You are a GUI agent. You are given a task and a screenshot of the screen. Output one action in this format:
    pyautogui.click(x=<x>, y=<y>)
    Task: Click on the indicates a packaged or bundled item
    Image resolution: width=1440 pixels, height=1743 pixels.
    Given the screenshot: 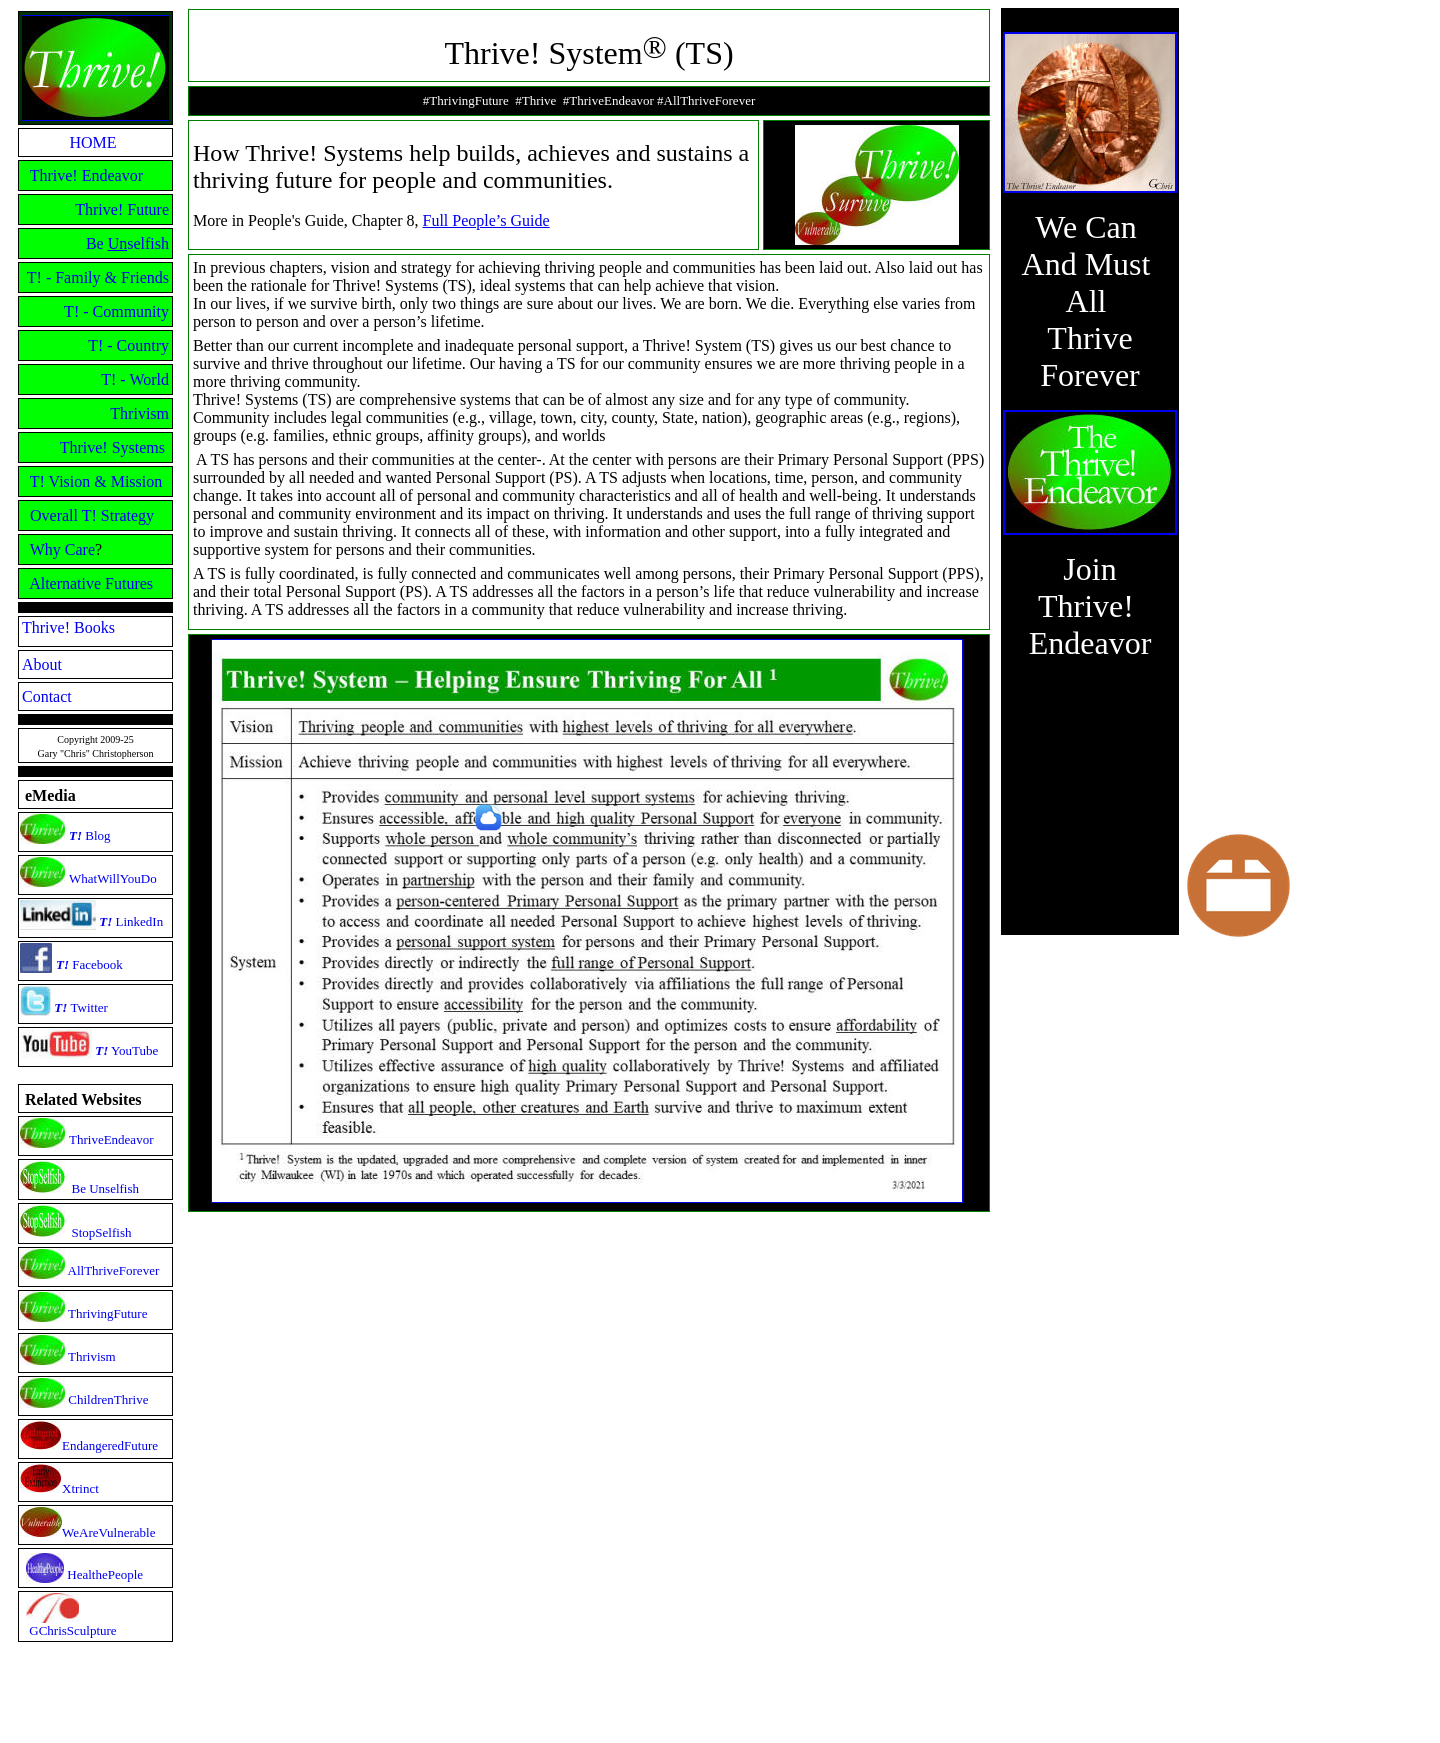 What is the action you would take?
    pyautogui.click(x=1238, y=885)
    